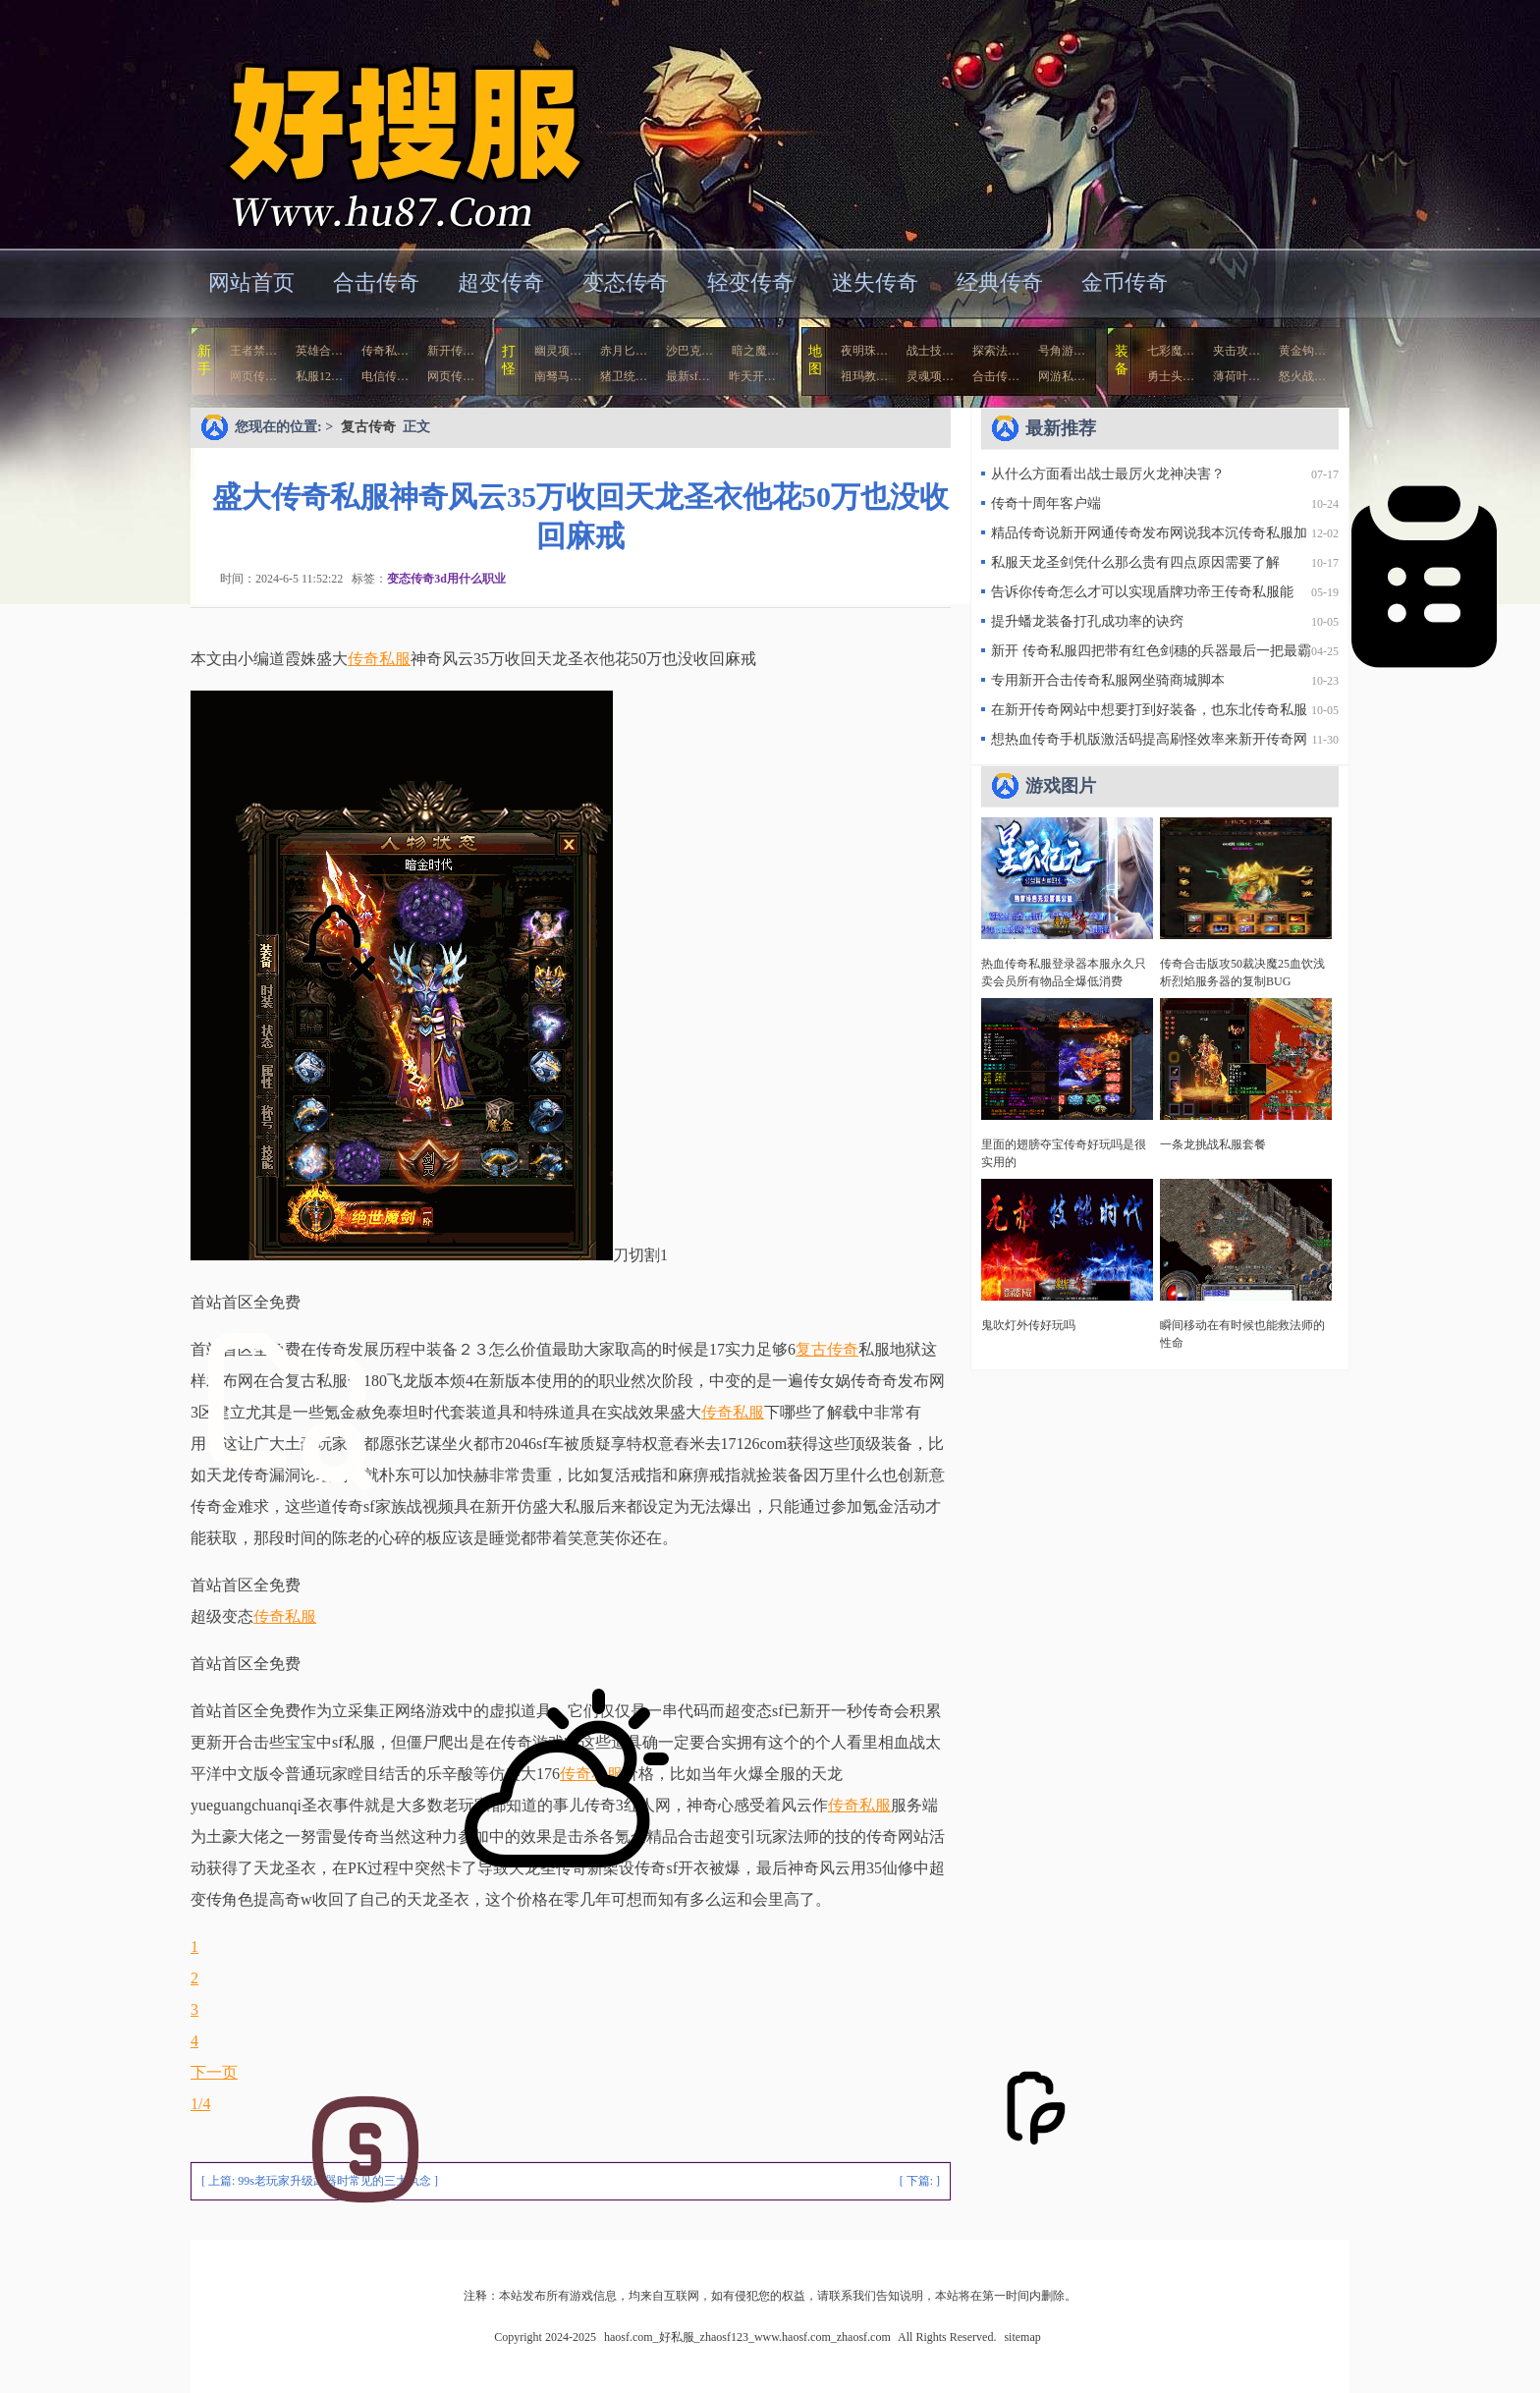  I want to click on indicates a shortcut or saved item, so click(365, 2149).